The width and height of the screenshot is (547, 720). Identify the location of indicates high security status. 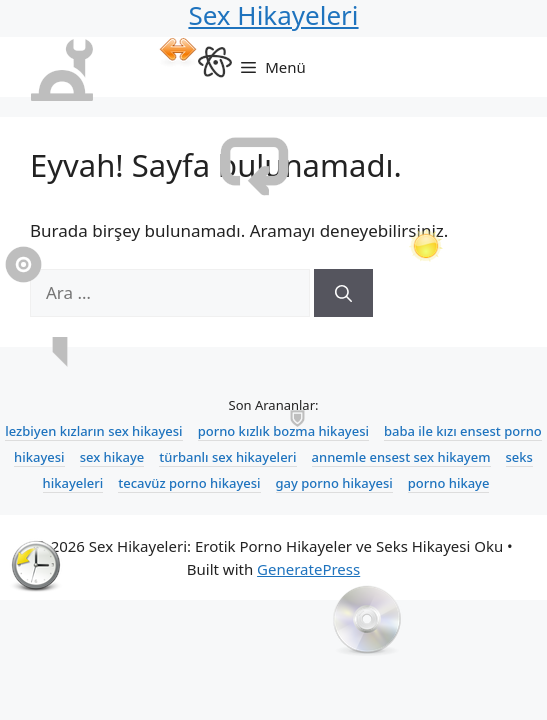
(297, 418).